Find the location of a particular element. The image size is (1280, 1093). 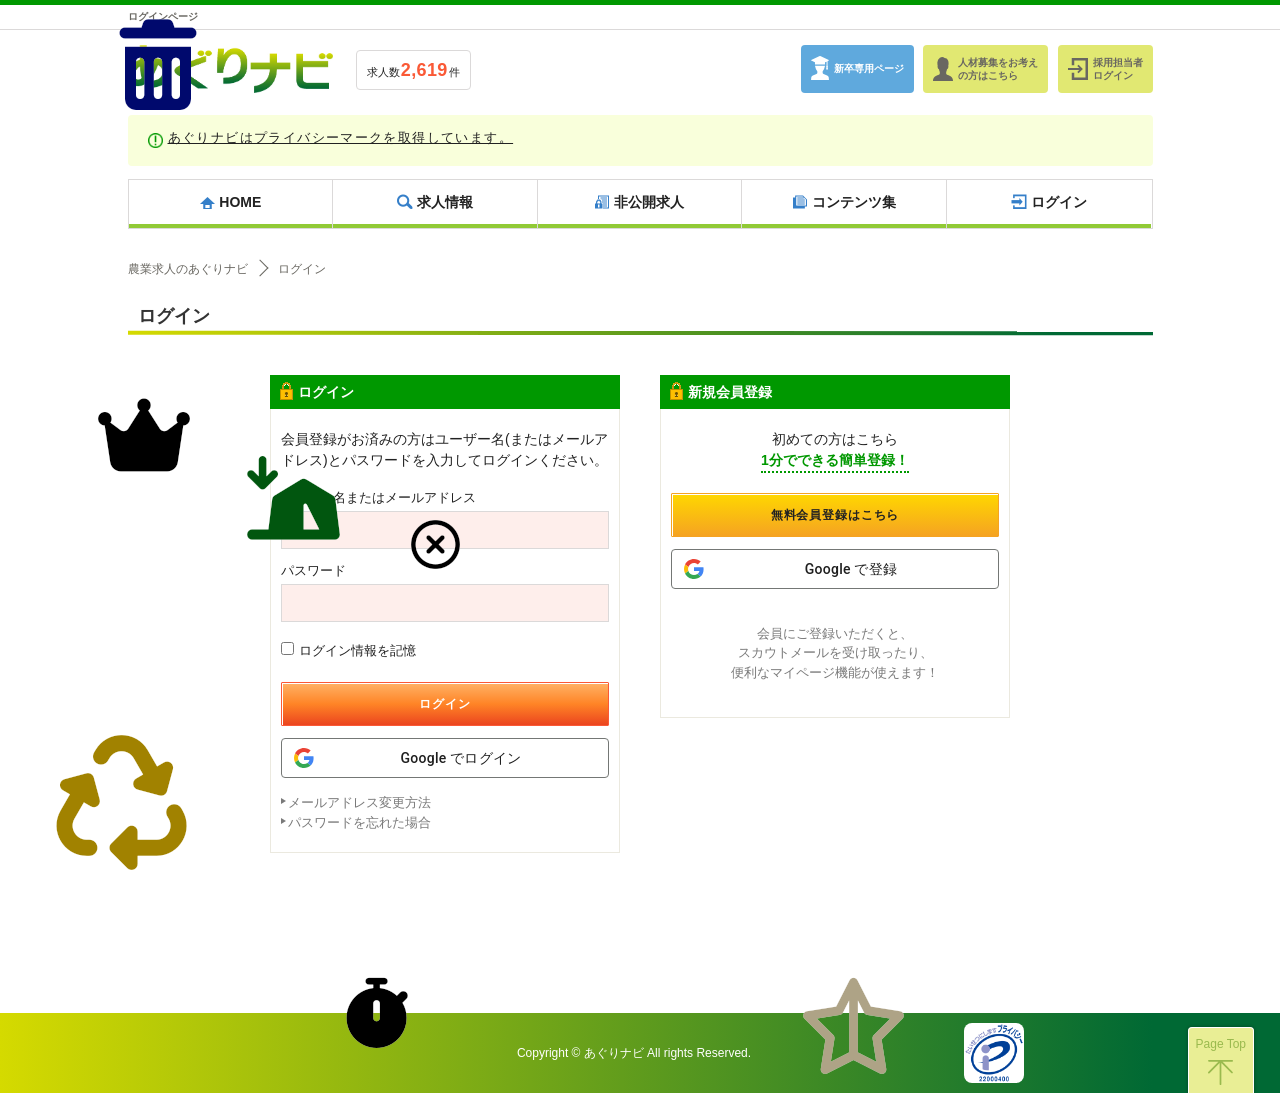

indicates a partial or half-star rating is located at coordinates (853, 1030).